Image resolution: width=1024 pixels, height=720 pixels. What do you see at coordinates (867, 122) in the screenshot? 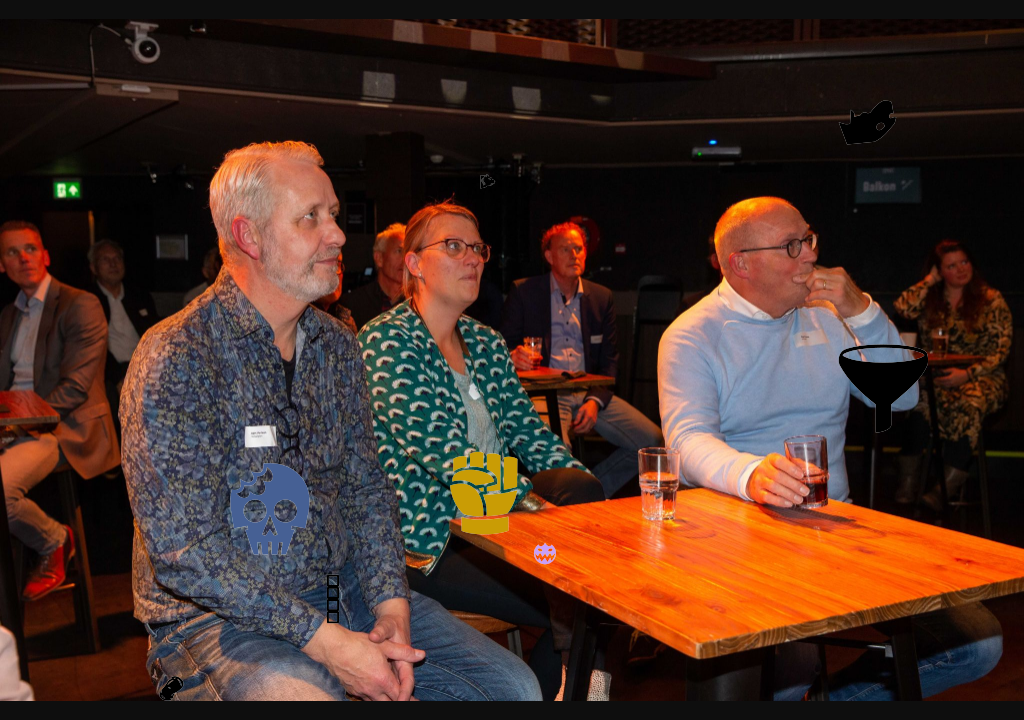
I see `select South Africa as your region` at bounding box center [867, 122].